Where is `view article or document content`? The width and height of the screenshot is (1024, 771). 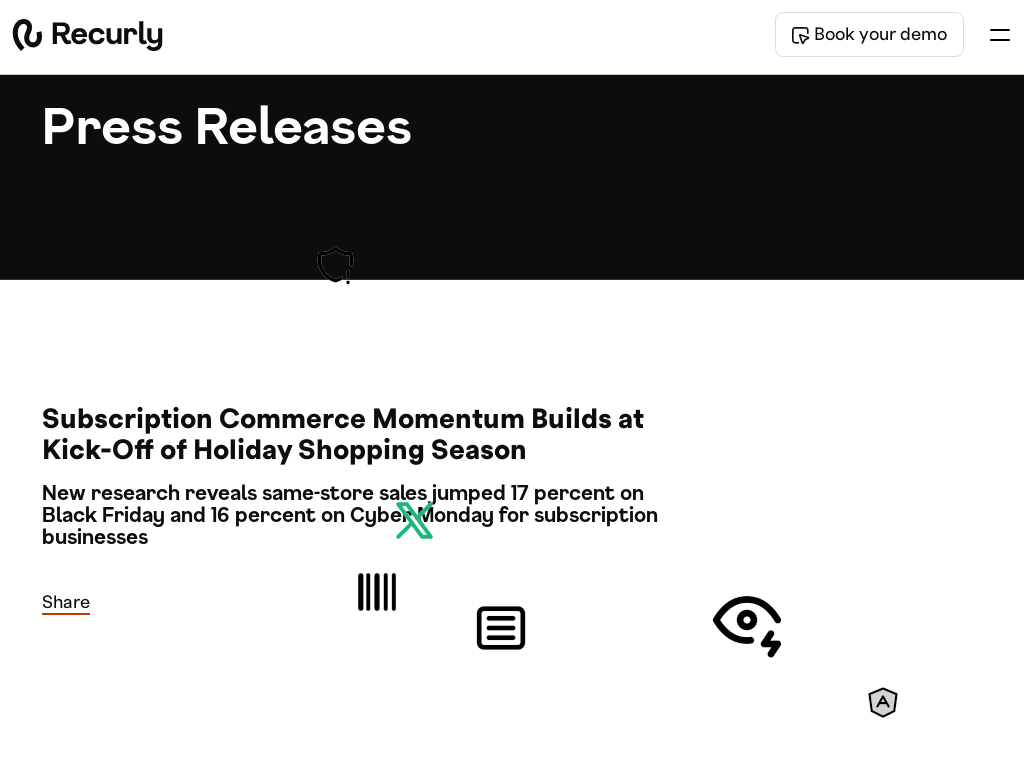
view article or document content is located at coordinates (501, 628).